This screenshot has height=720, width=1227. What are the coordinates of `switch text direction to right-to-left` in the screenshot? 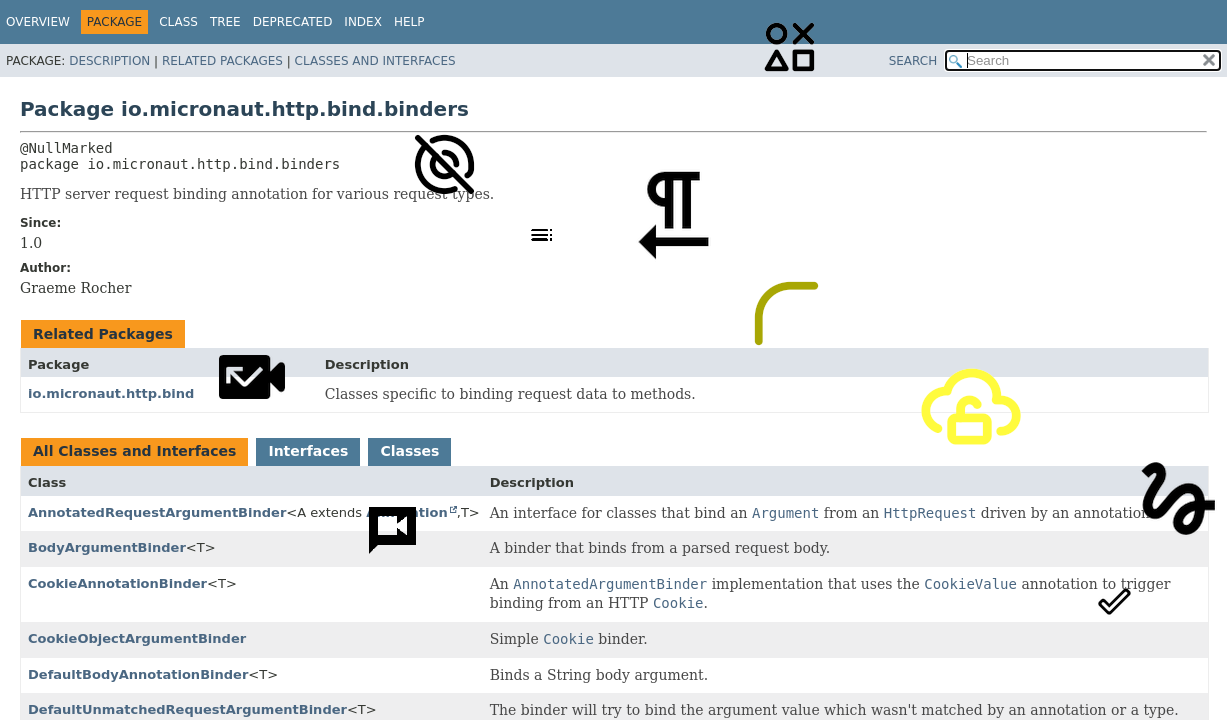 It's located at (673, 215).